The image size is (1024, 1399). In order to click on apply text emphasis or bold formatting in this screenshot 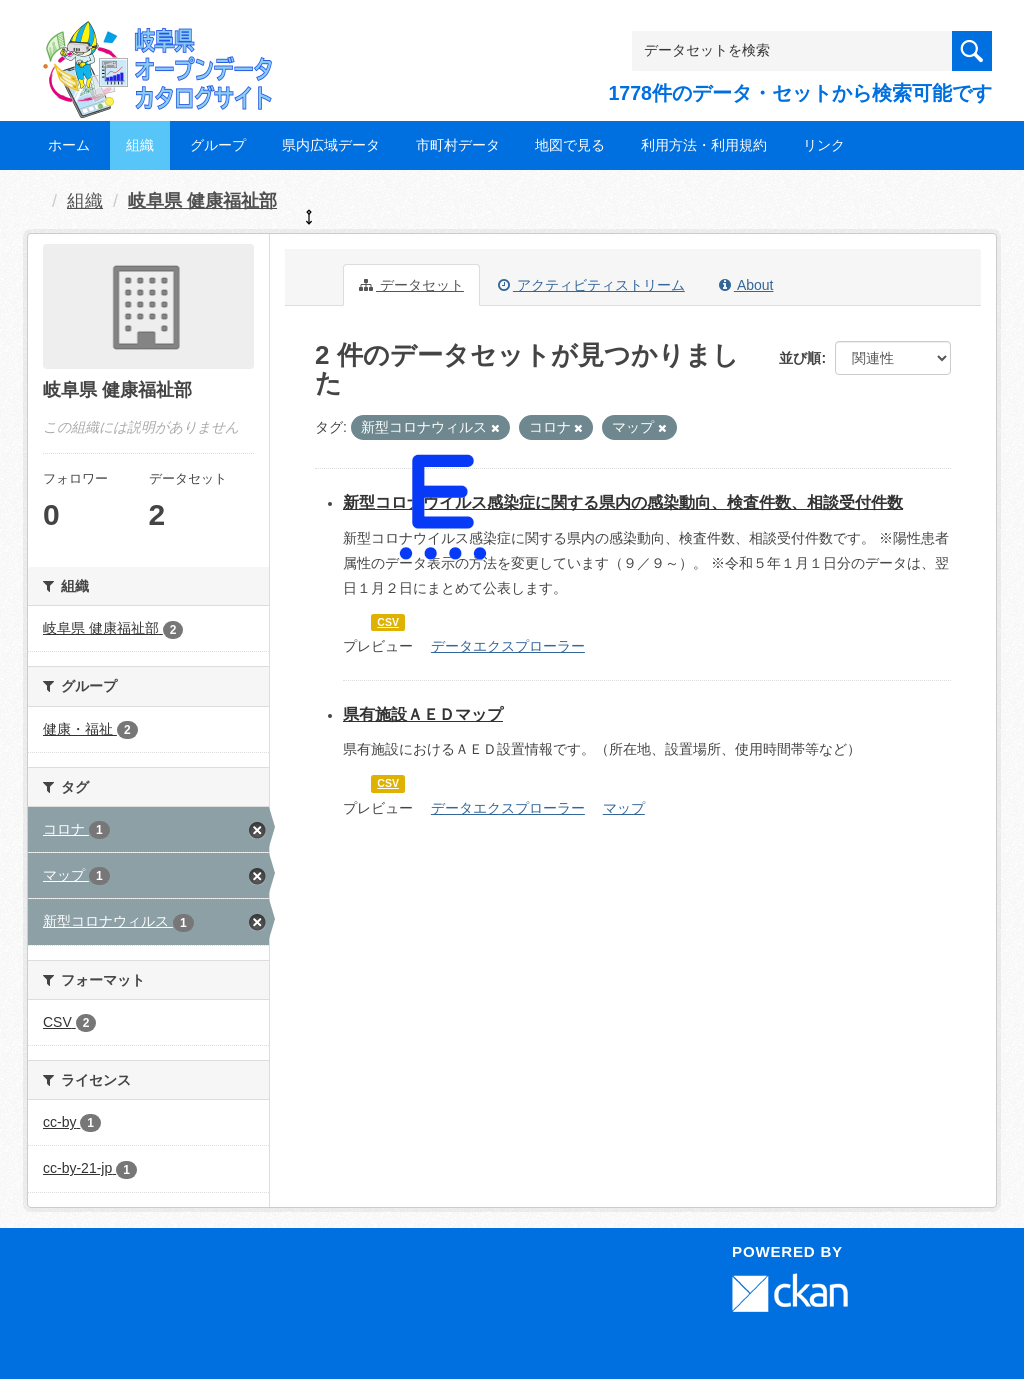, I will do `click(443, 504)`.